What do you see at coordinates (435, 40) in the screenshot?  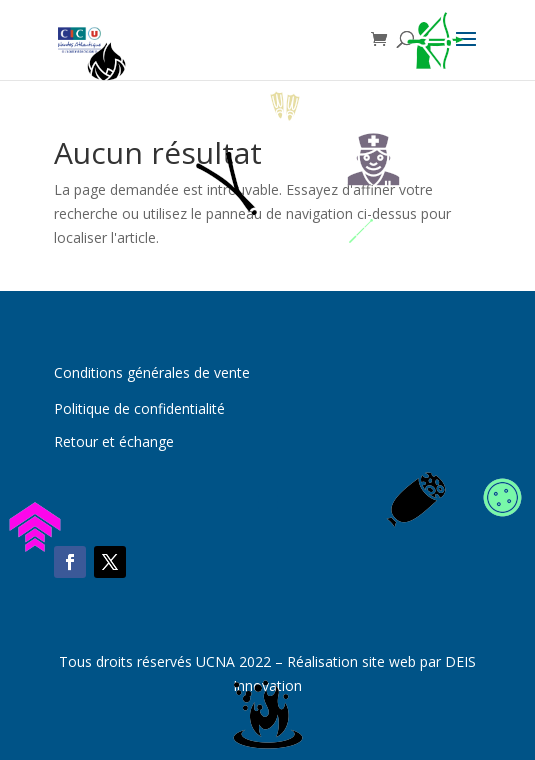 I see `select archer class or character` at bounding box center [435, 40].